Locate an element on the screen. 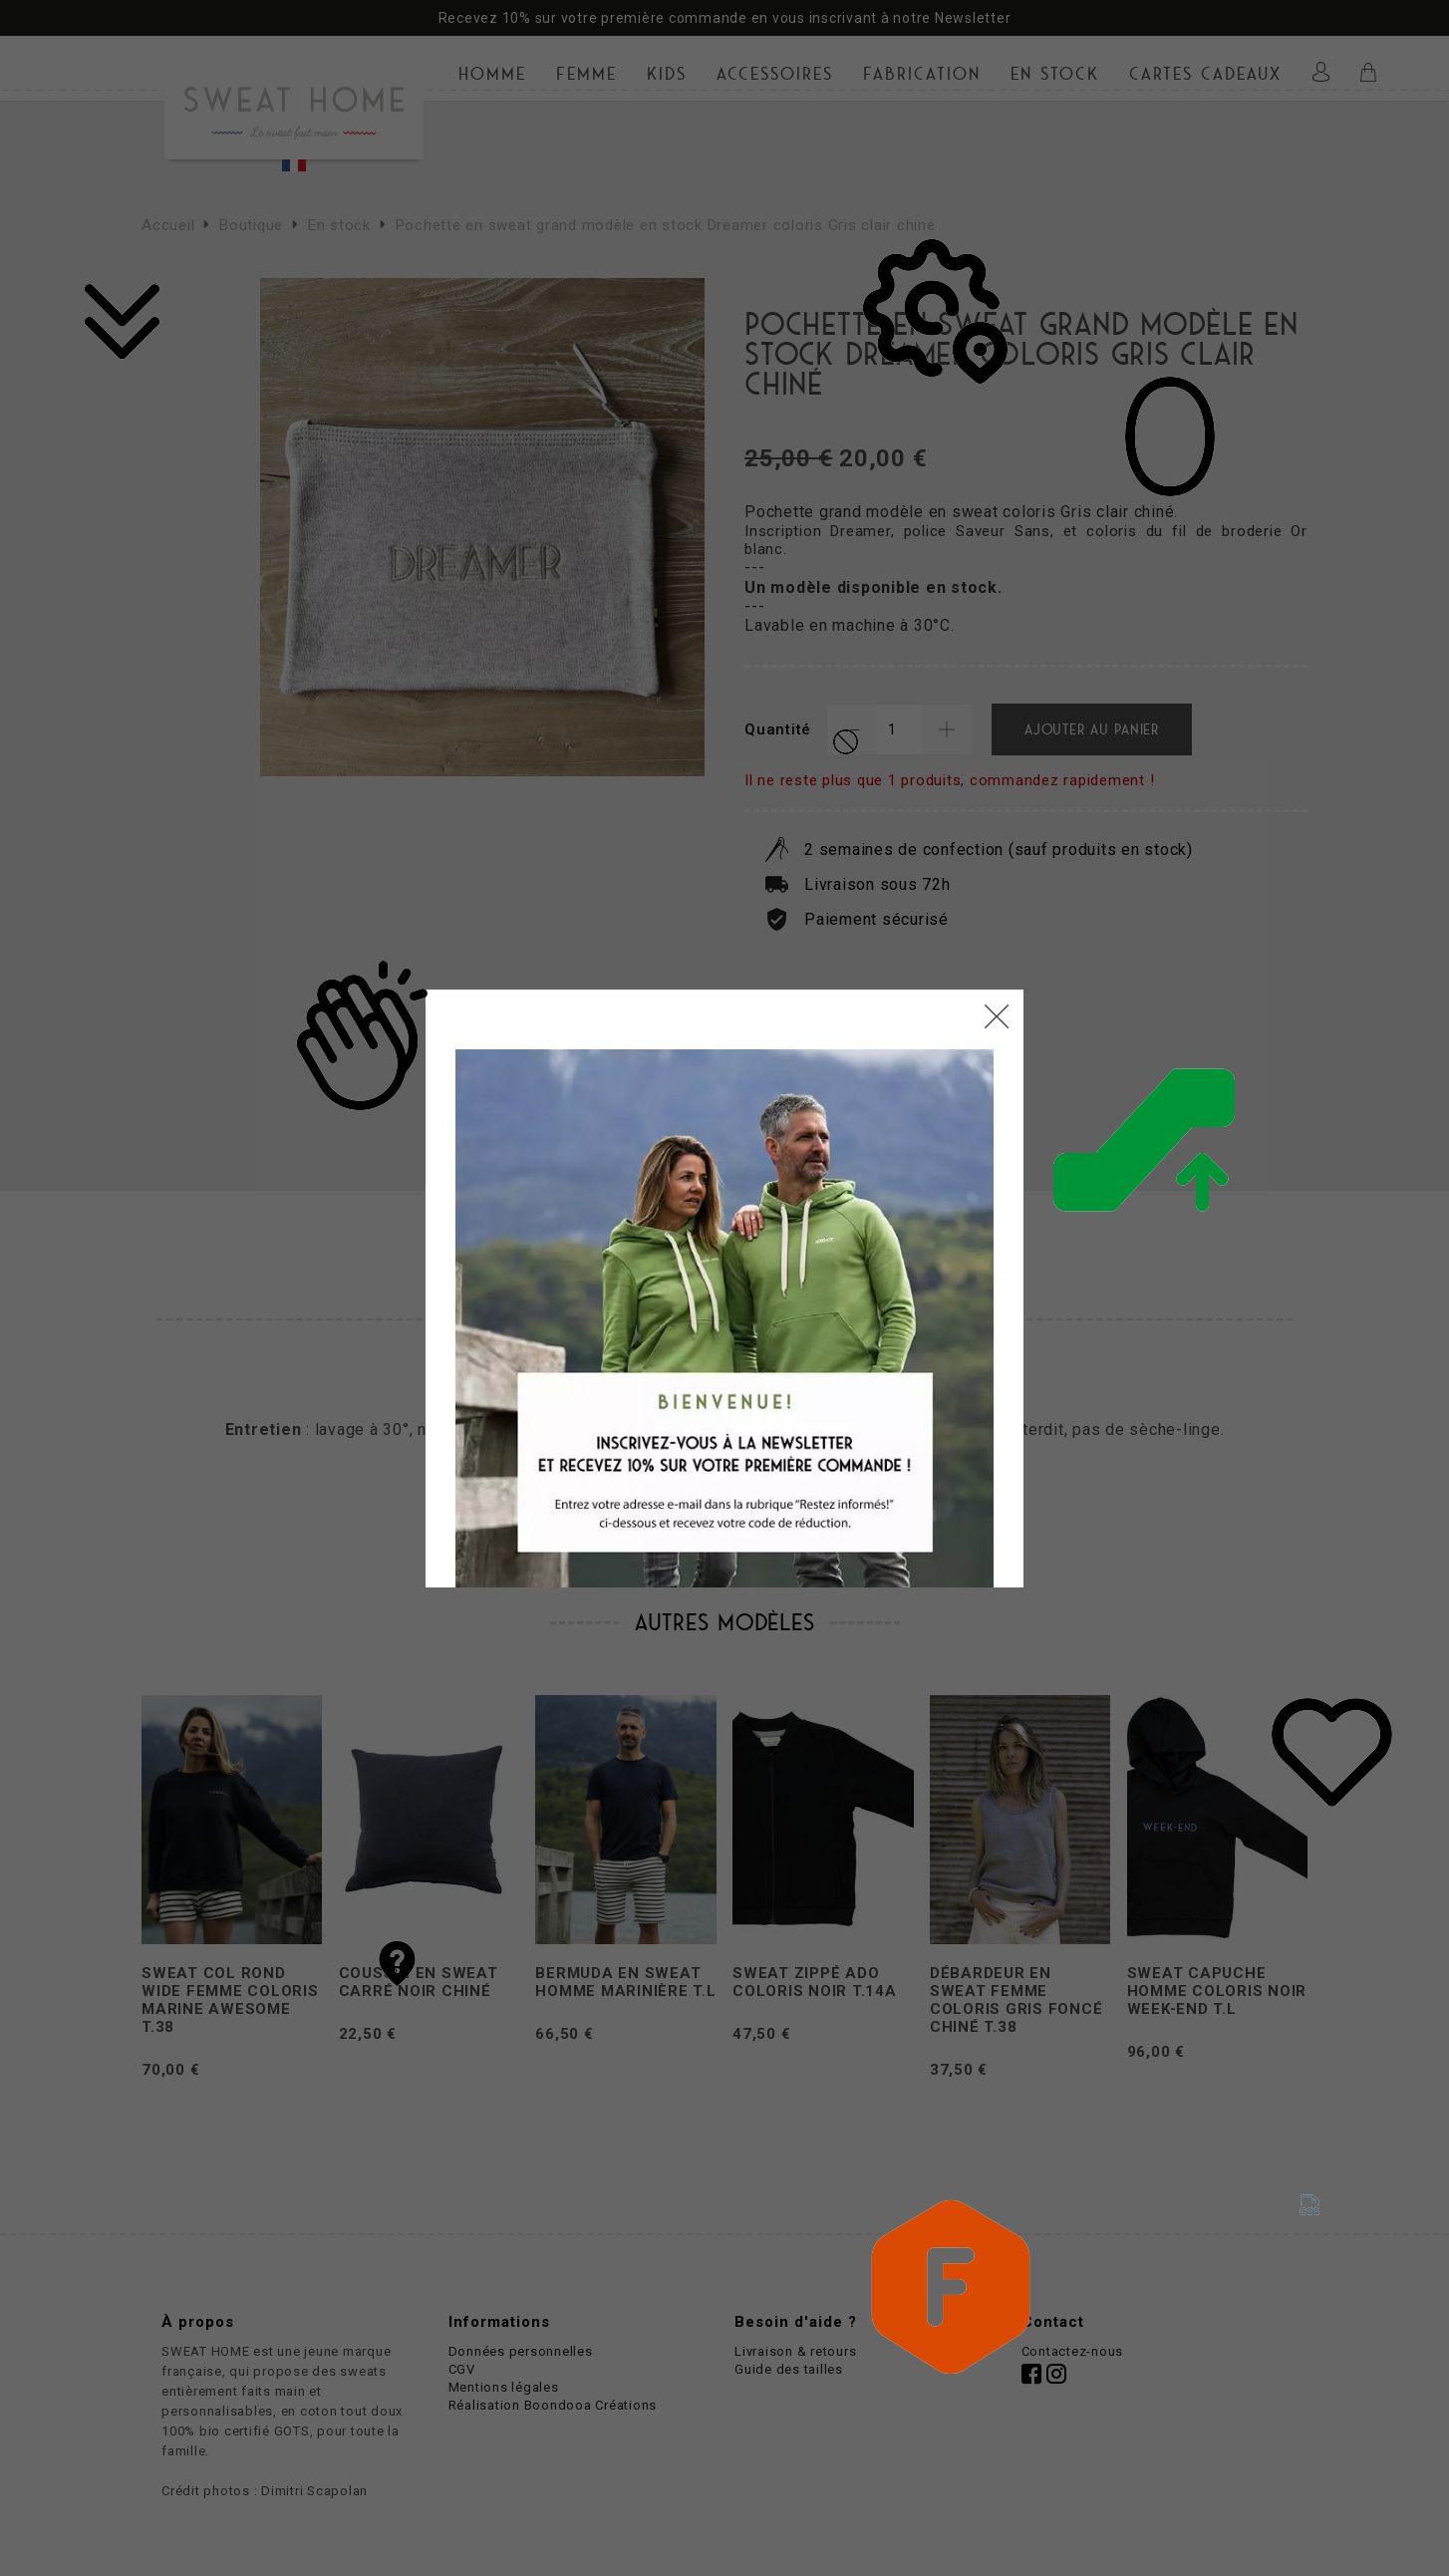  indicates an unknown or unidentified location is located at coordinates (397, 1963).